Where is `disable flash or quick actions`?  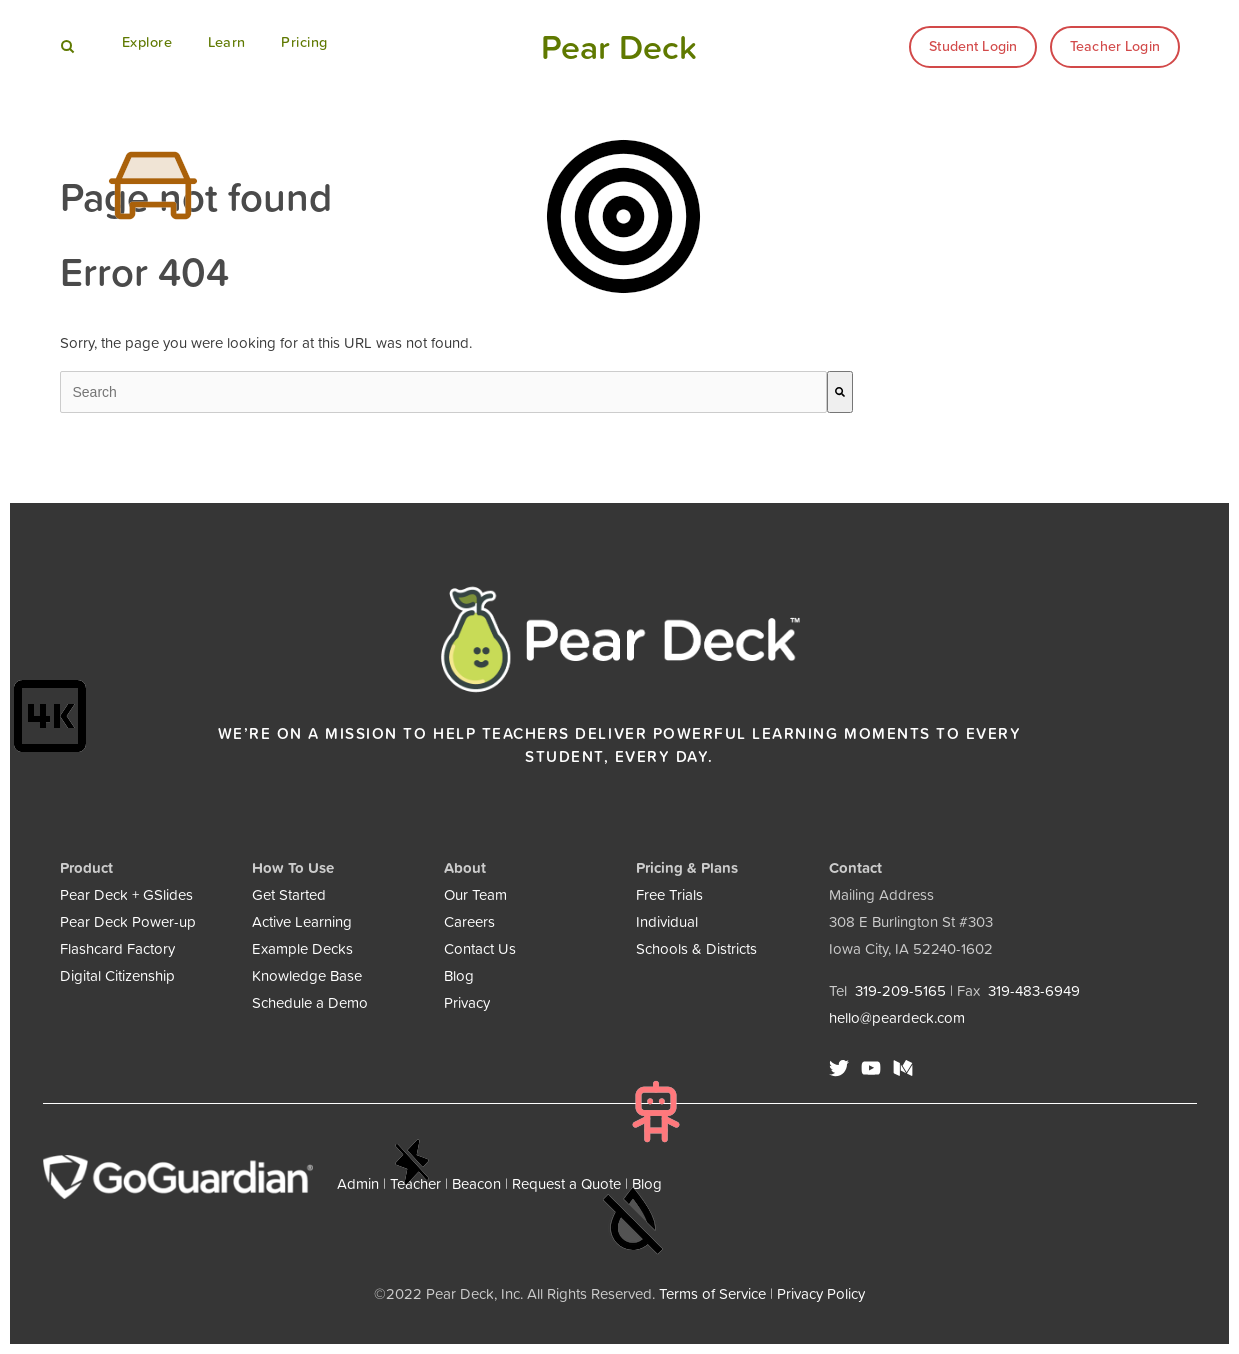
disable flash or quick actions is located at coordinates (412, 1162).